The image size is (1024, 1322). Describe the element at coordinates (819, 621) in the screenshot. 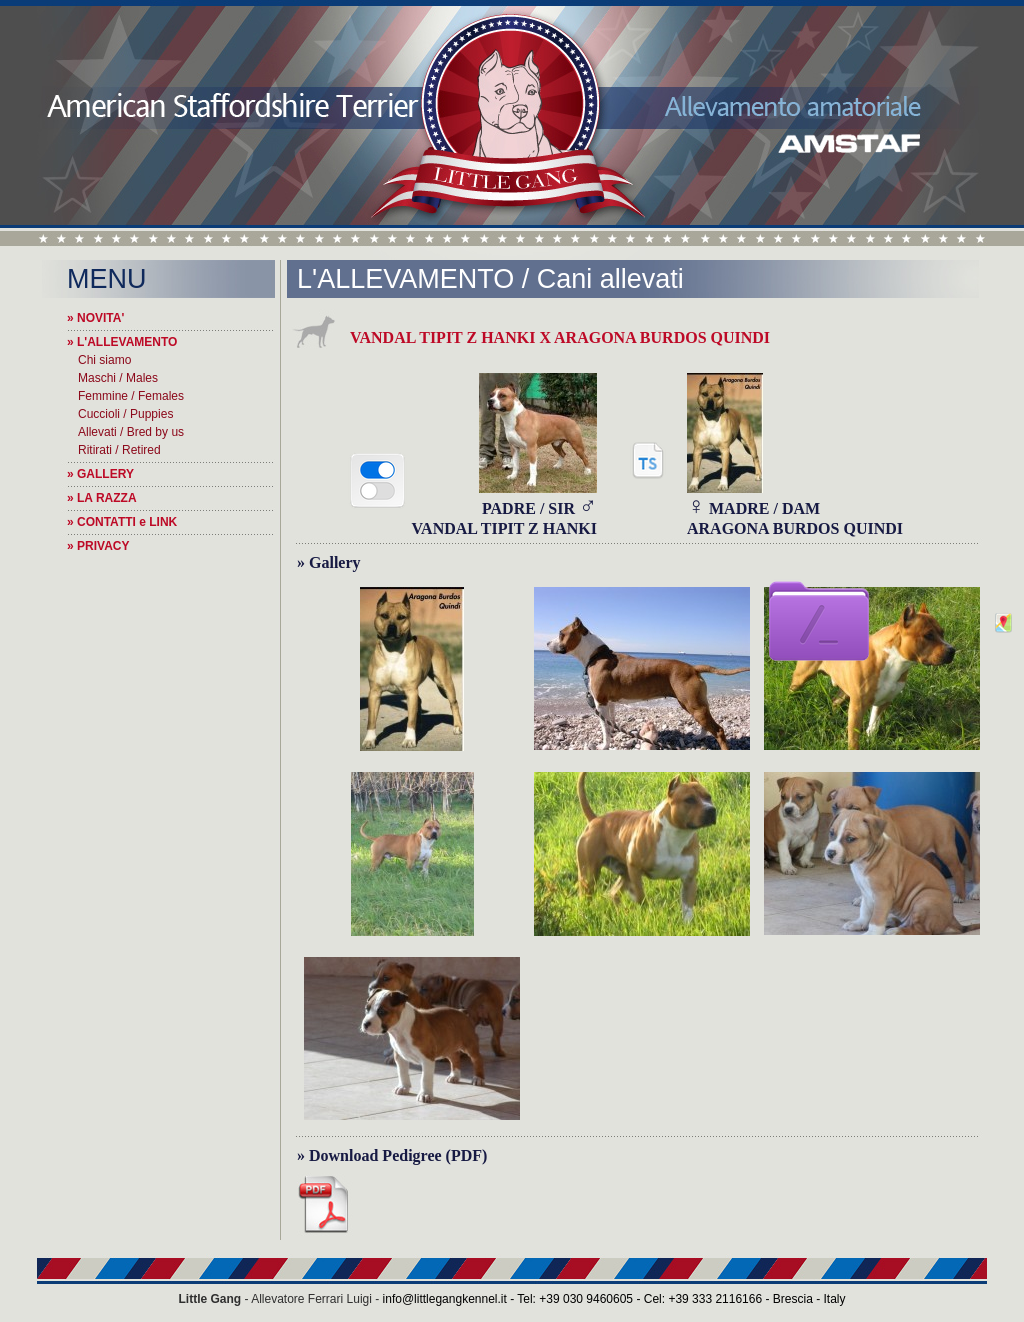

I see `access the root directory` at that location.